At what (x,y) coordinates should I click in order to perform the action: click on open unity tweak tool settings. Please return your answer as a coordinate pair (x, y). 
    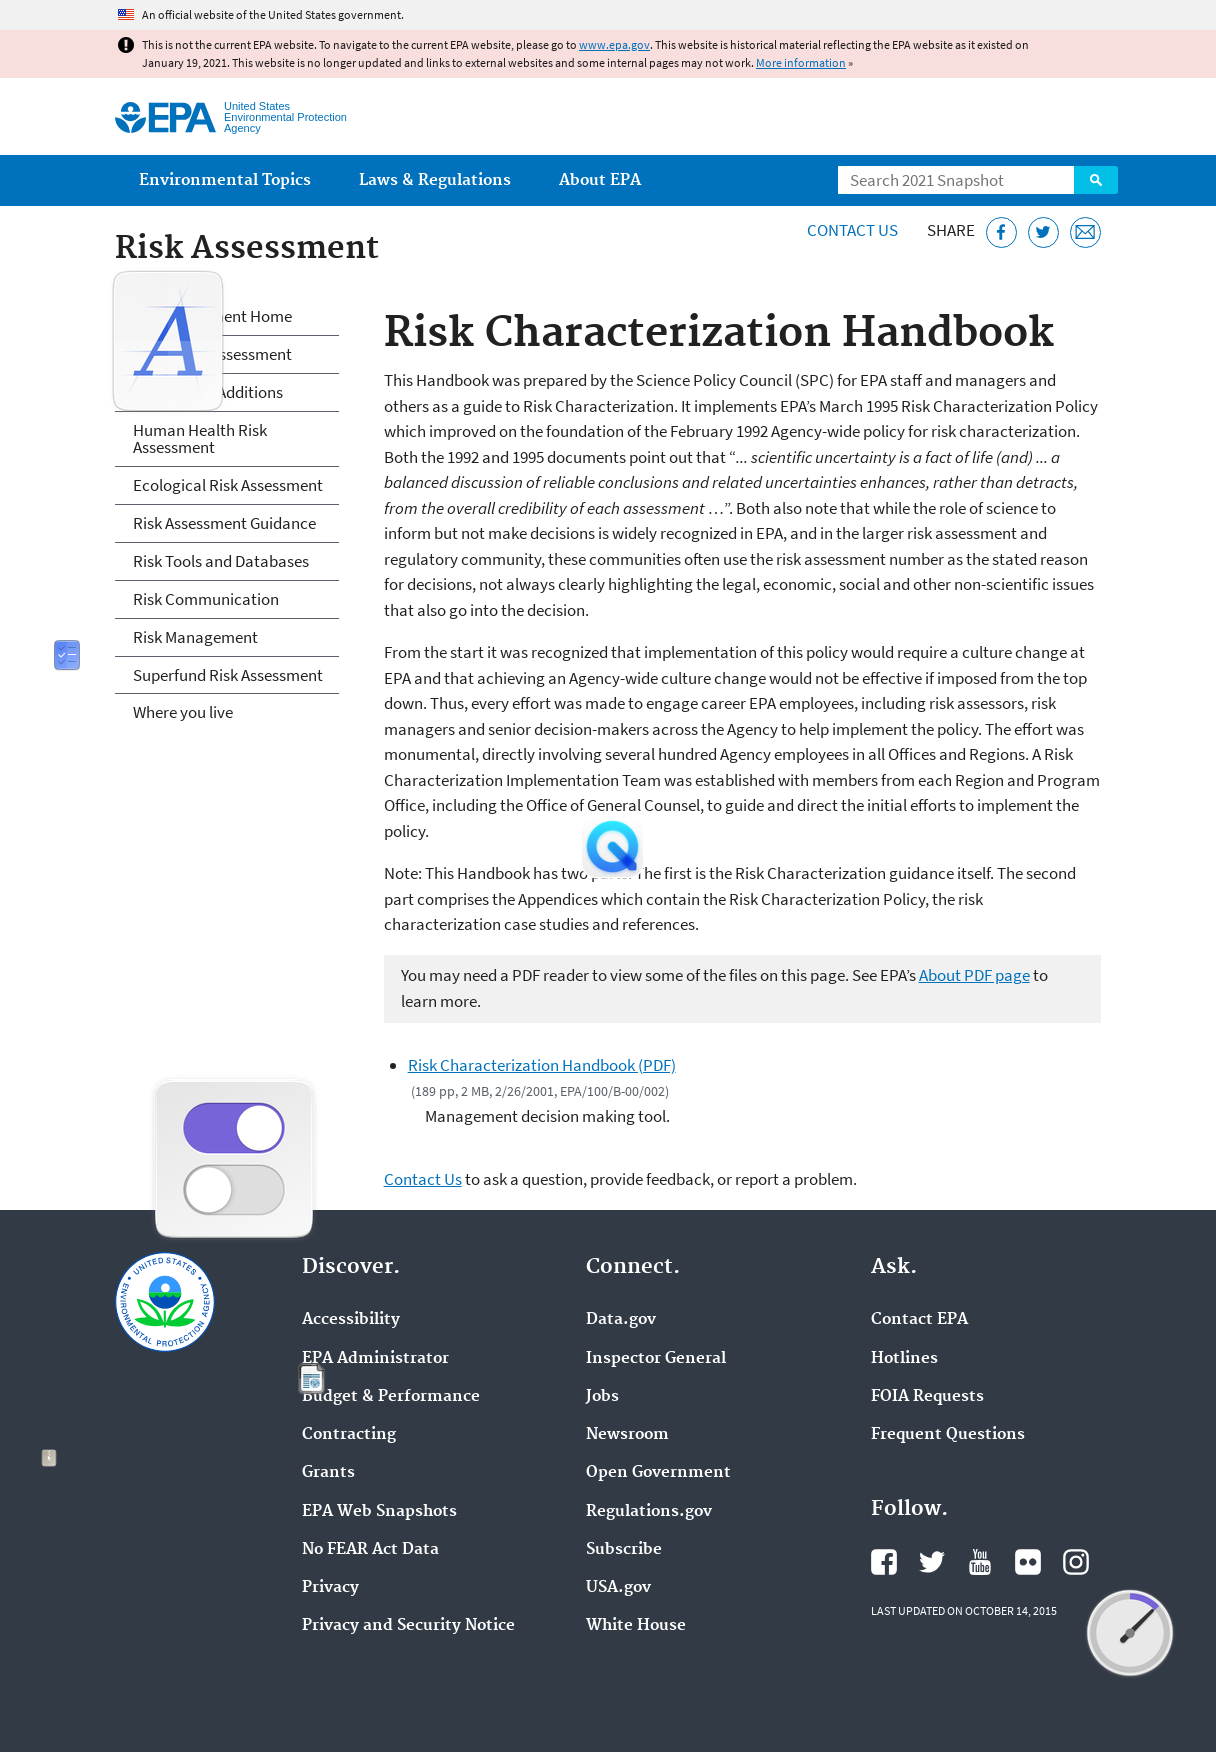
    Looking at the image, I should click on (234, 1159).